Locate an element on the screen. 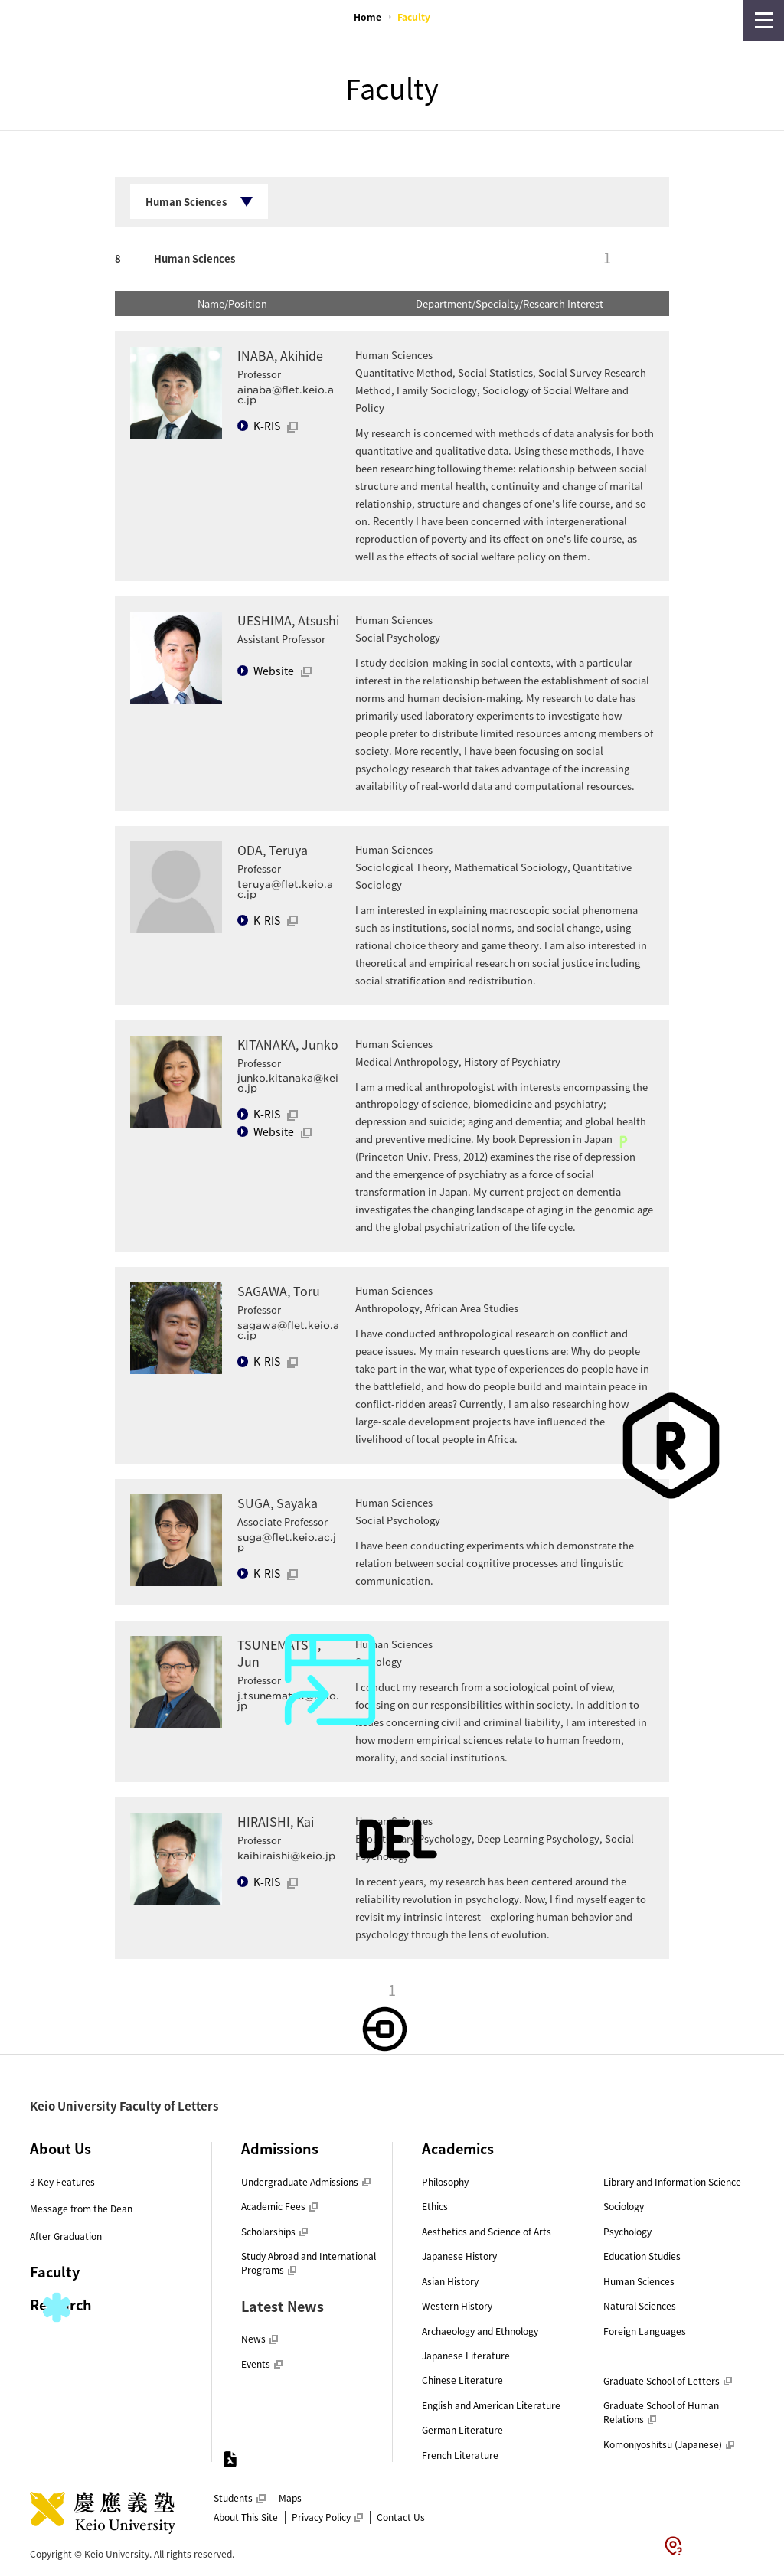 Image resolution: width=784 pixels, height=2576 pixels. access health or medical services is located at coordinates (57, 2307).